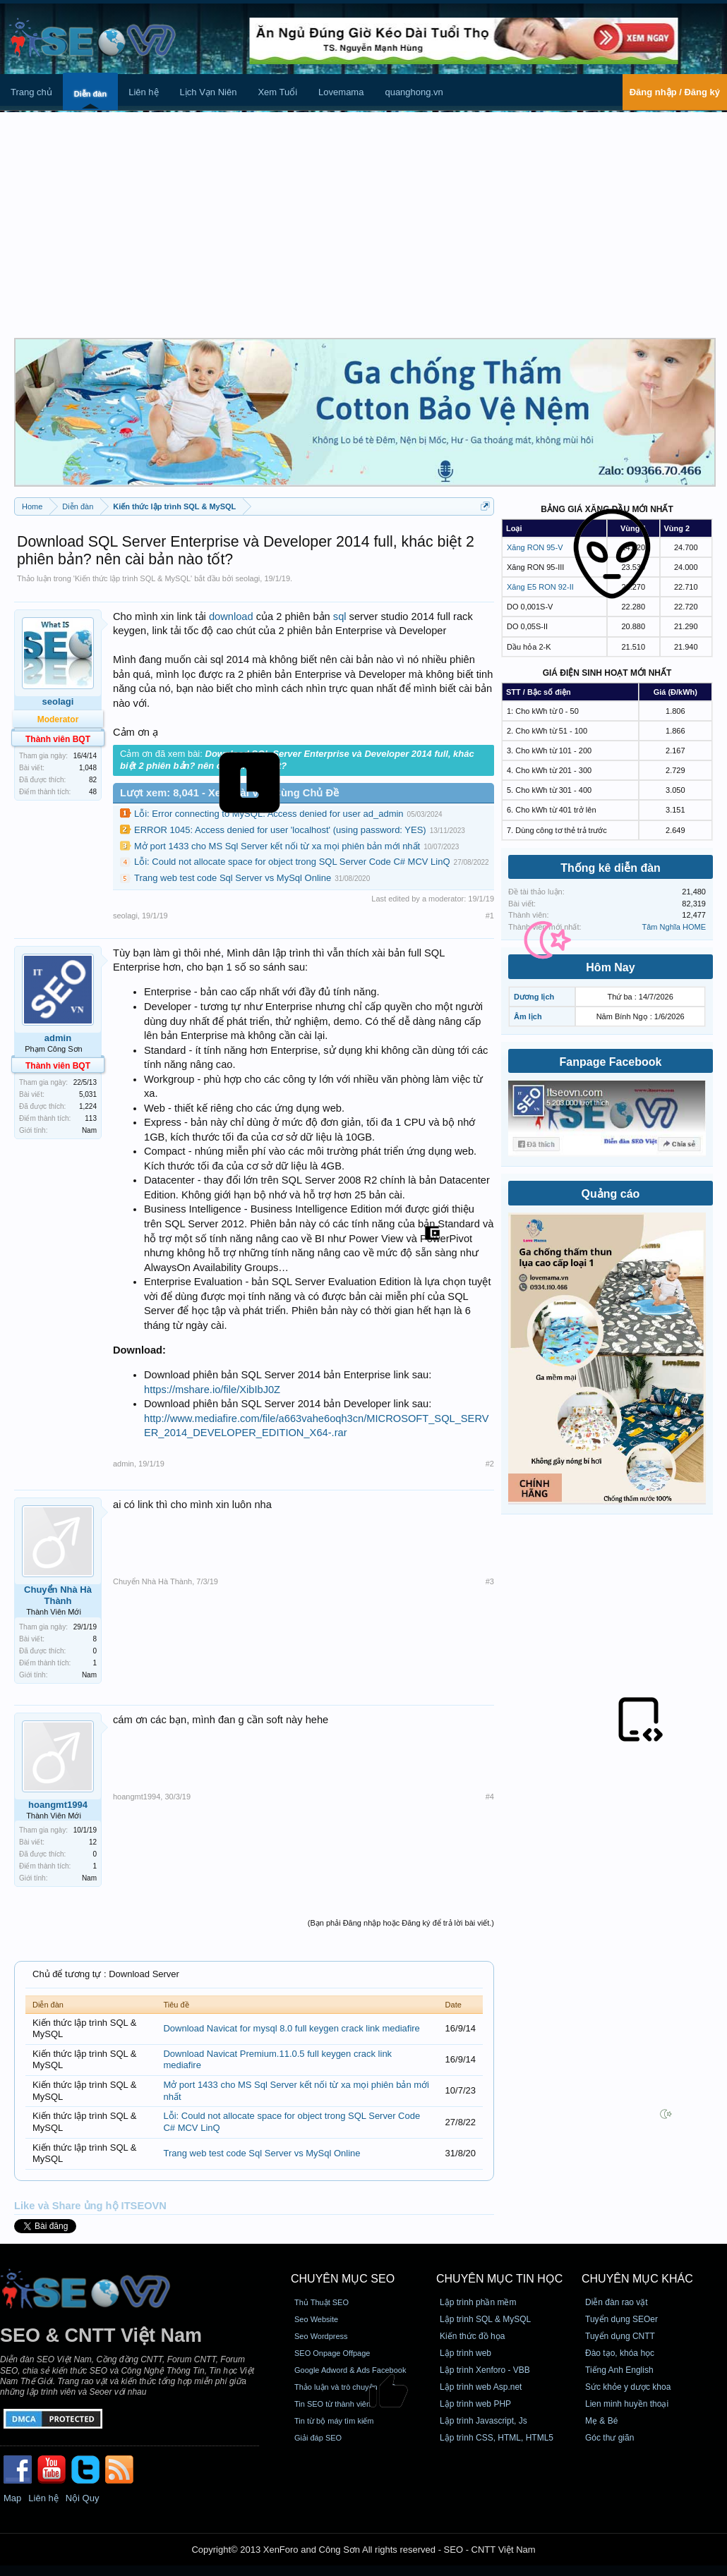  Describe the element at coordinates (546, 940) in the screenshot. I see `indicates Islamic religious content or features` at that location.